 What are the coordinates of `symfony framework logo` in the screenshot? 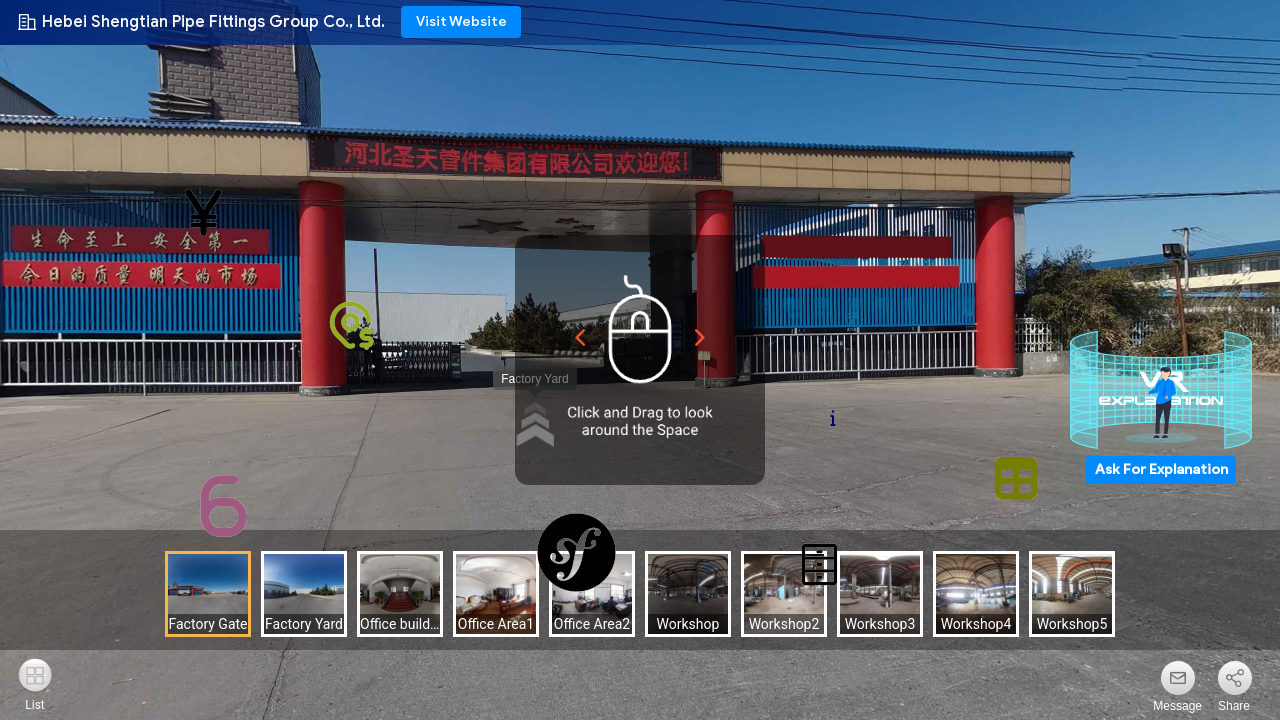 It's located at (576, 552).